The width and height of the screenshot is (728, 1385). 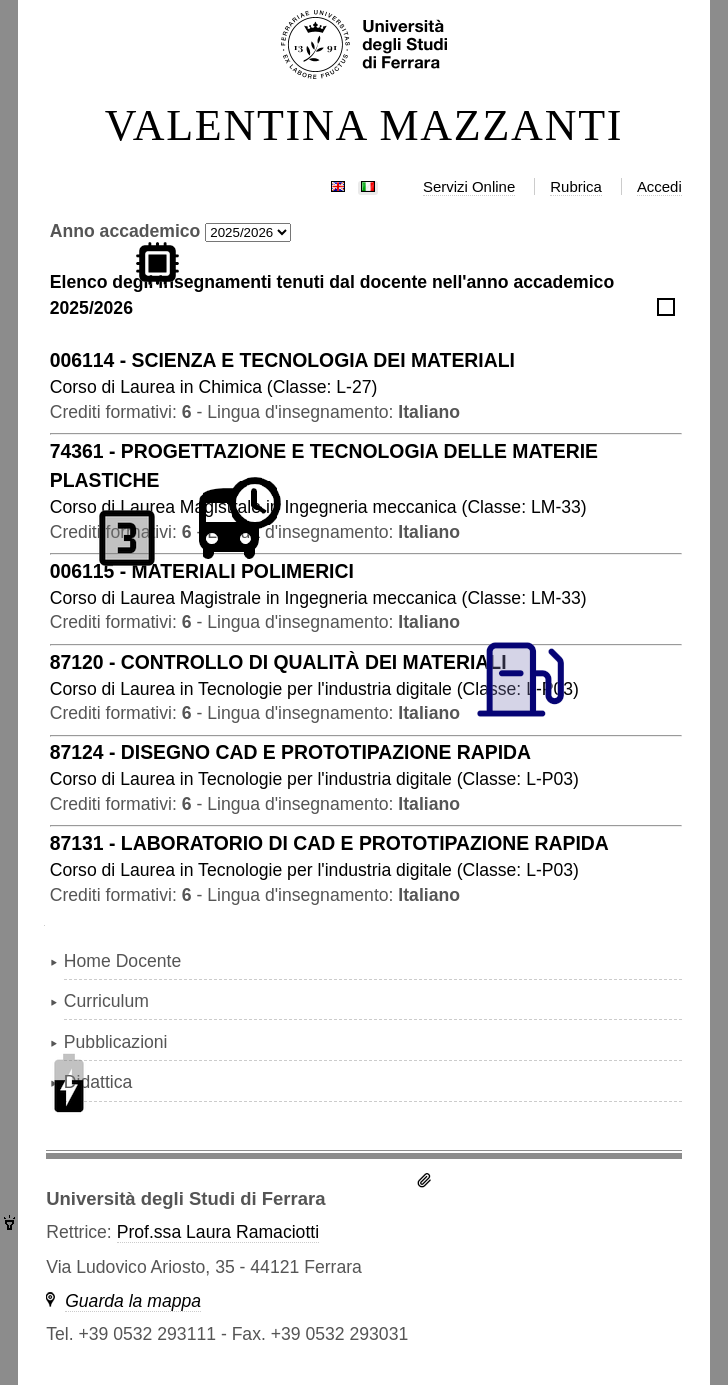 What do you see at coordinates (240, 518) in the screenshot?
I see `view bus departure times` at bounding box center [240, 518].